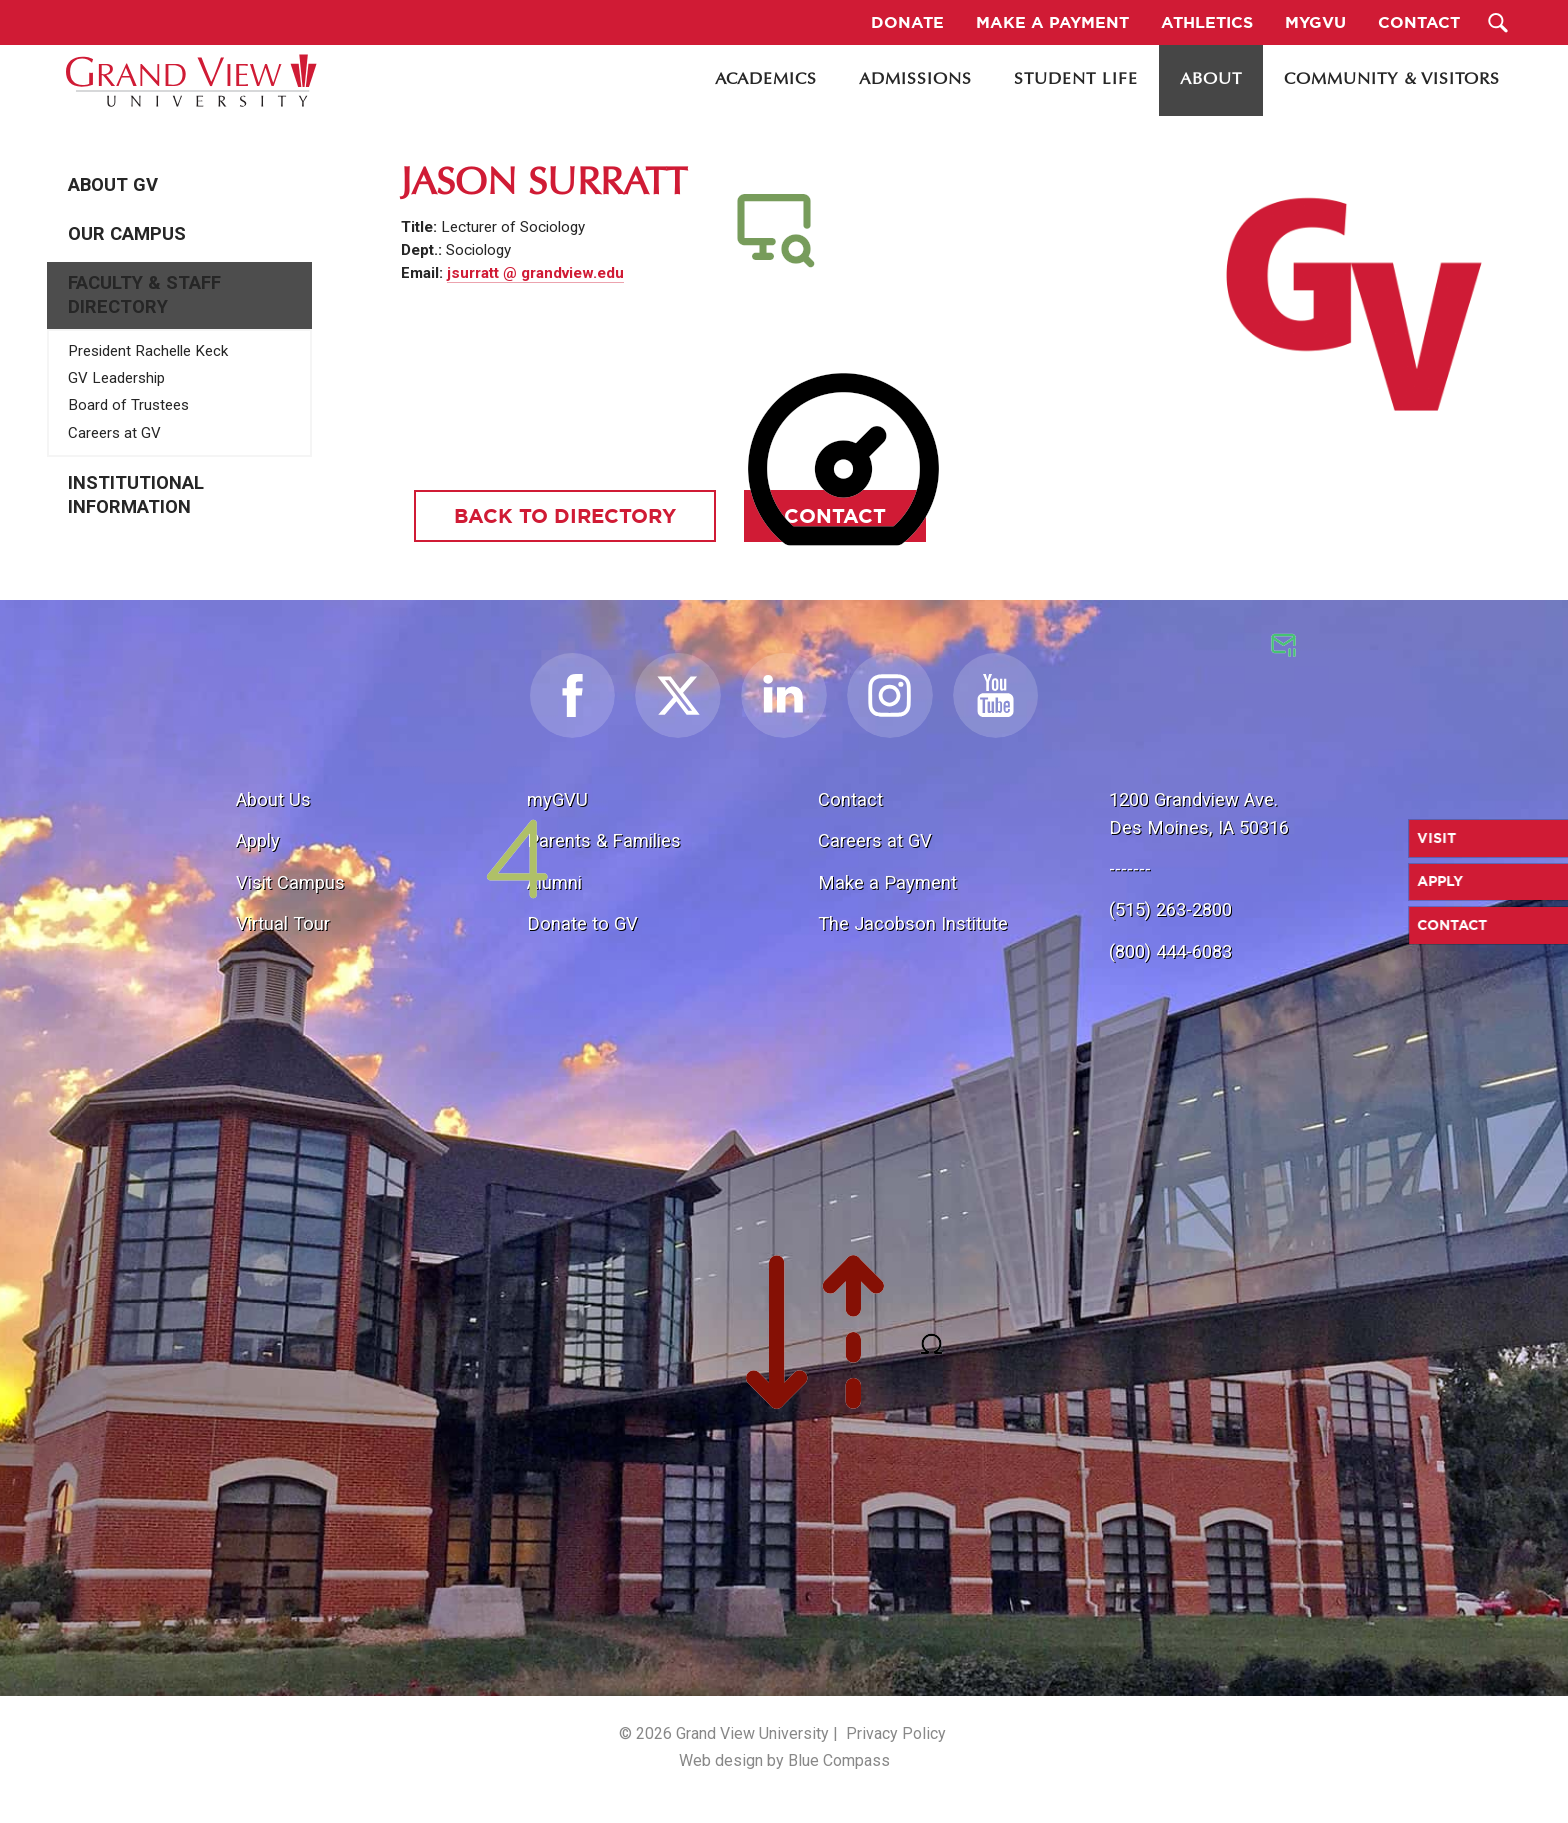  What do you see at coordinates (774, 227) in the screenshot?
I see `search files on desktop computer` at bounding box center [774, 227].